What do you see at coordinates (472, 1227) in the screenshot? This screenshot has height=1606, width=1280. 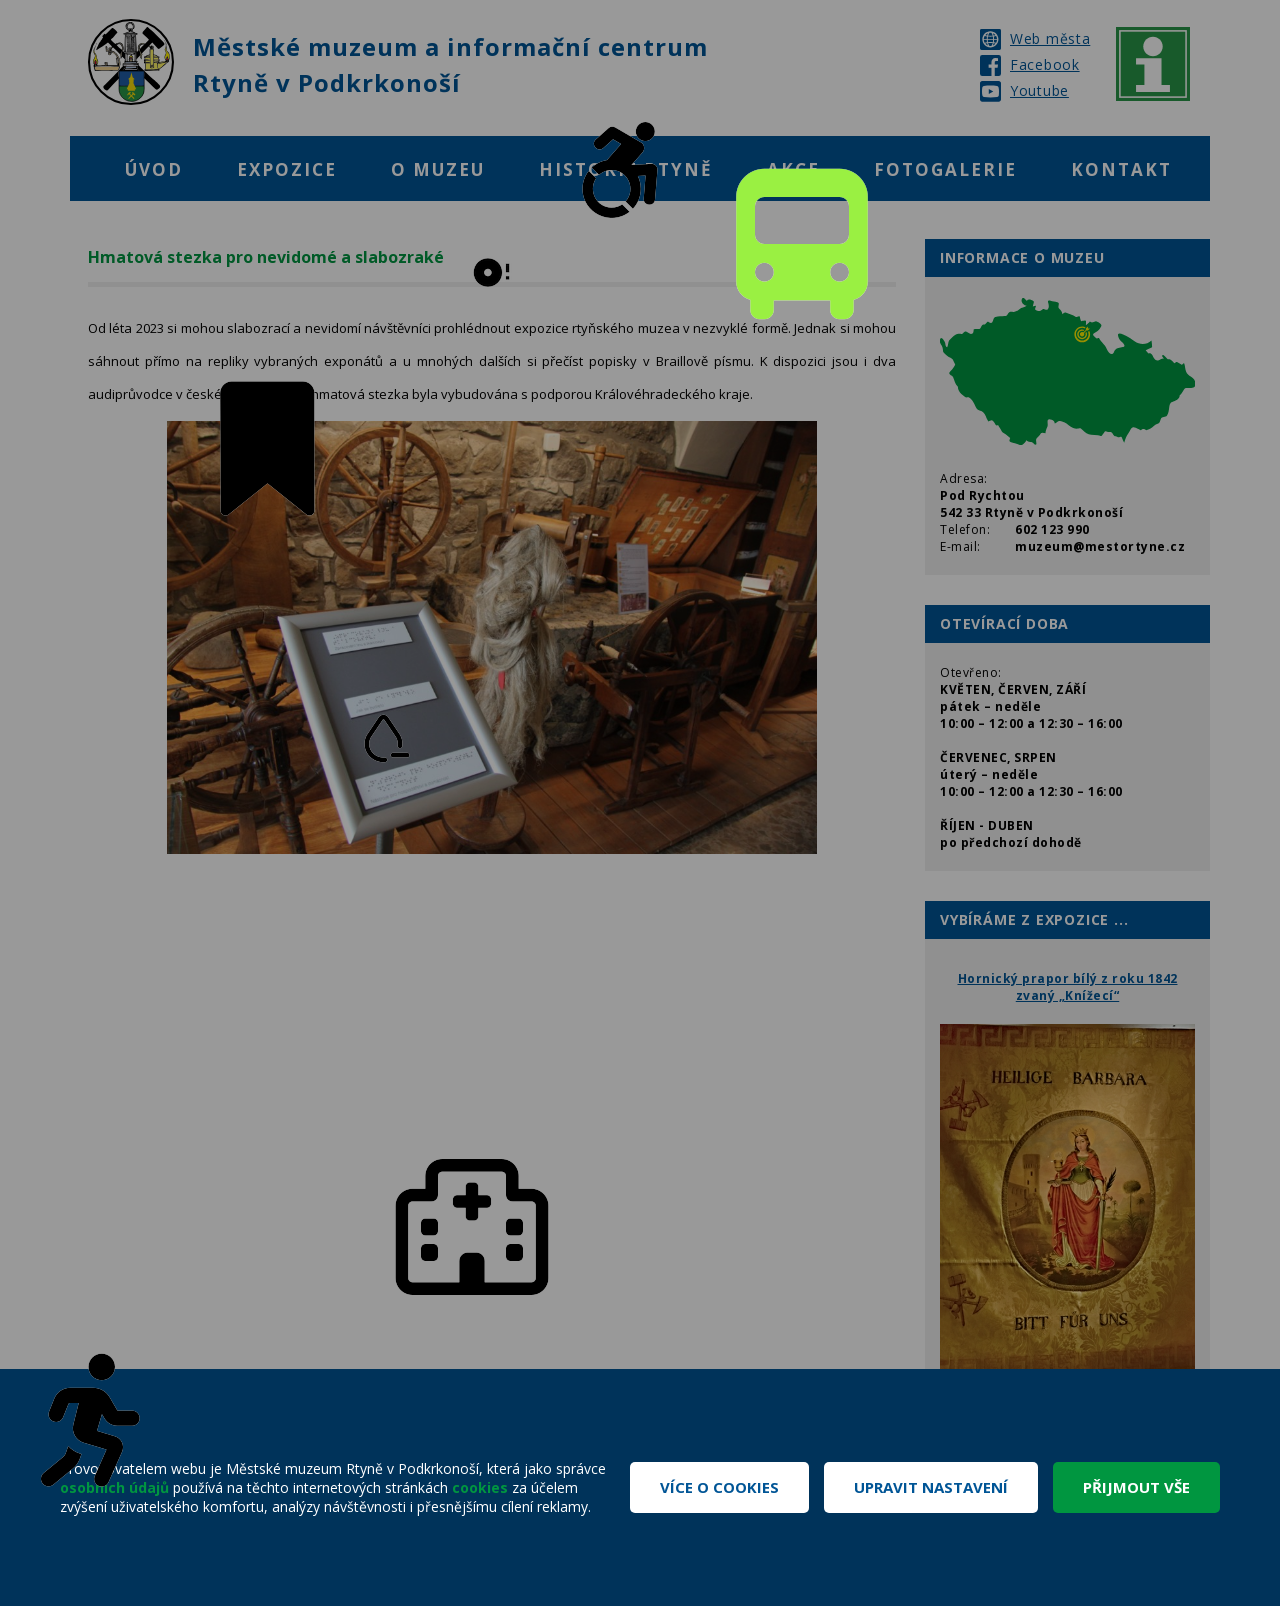 I see `find nearby hospitals or medical facilities` at bounding box center [472, 1227].